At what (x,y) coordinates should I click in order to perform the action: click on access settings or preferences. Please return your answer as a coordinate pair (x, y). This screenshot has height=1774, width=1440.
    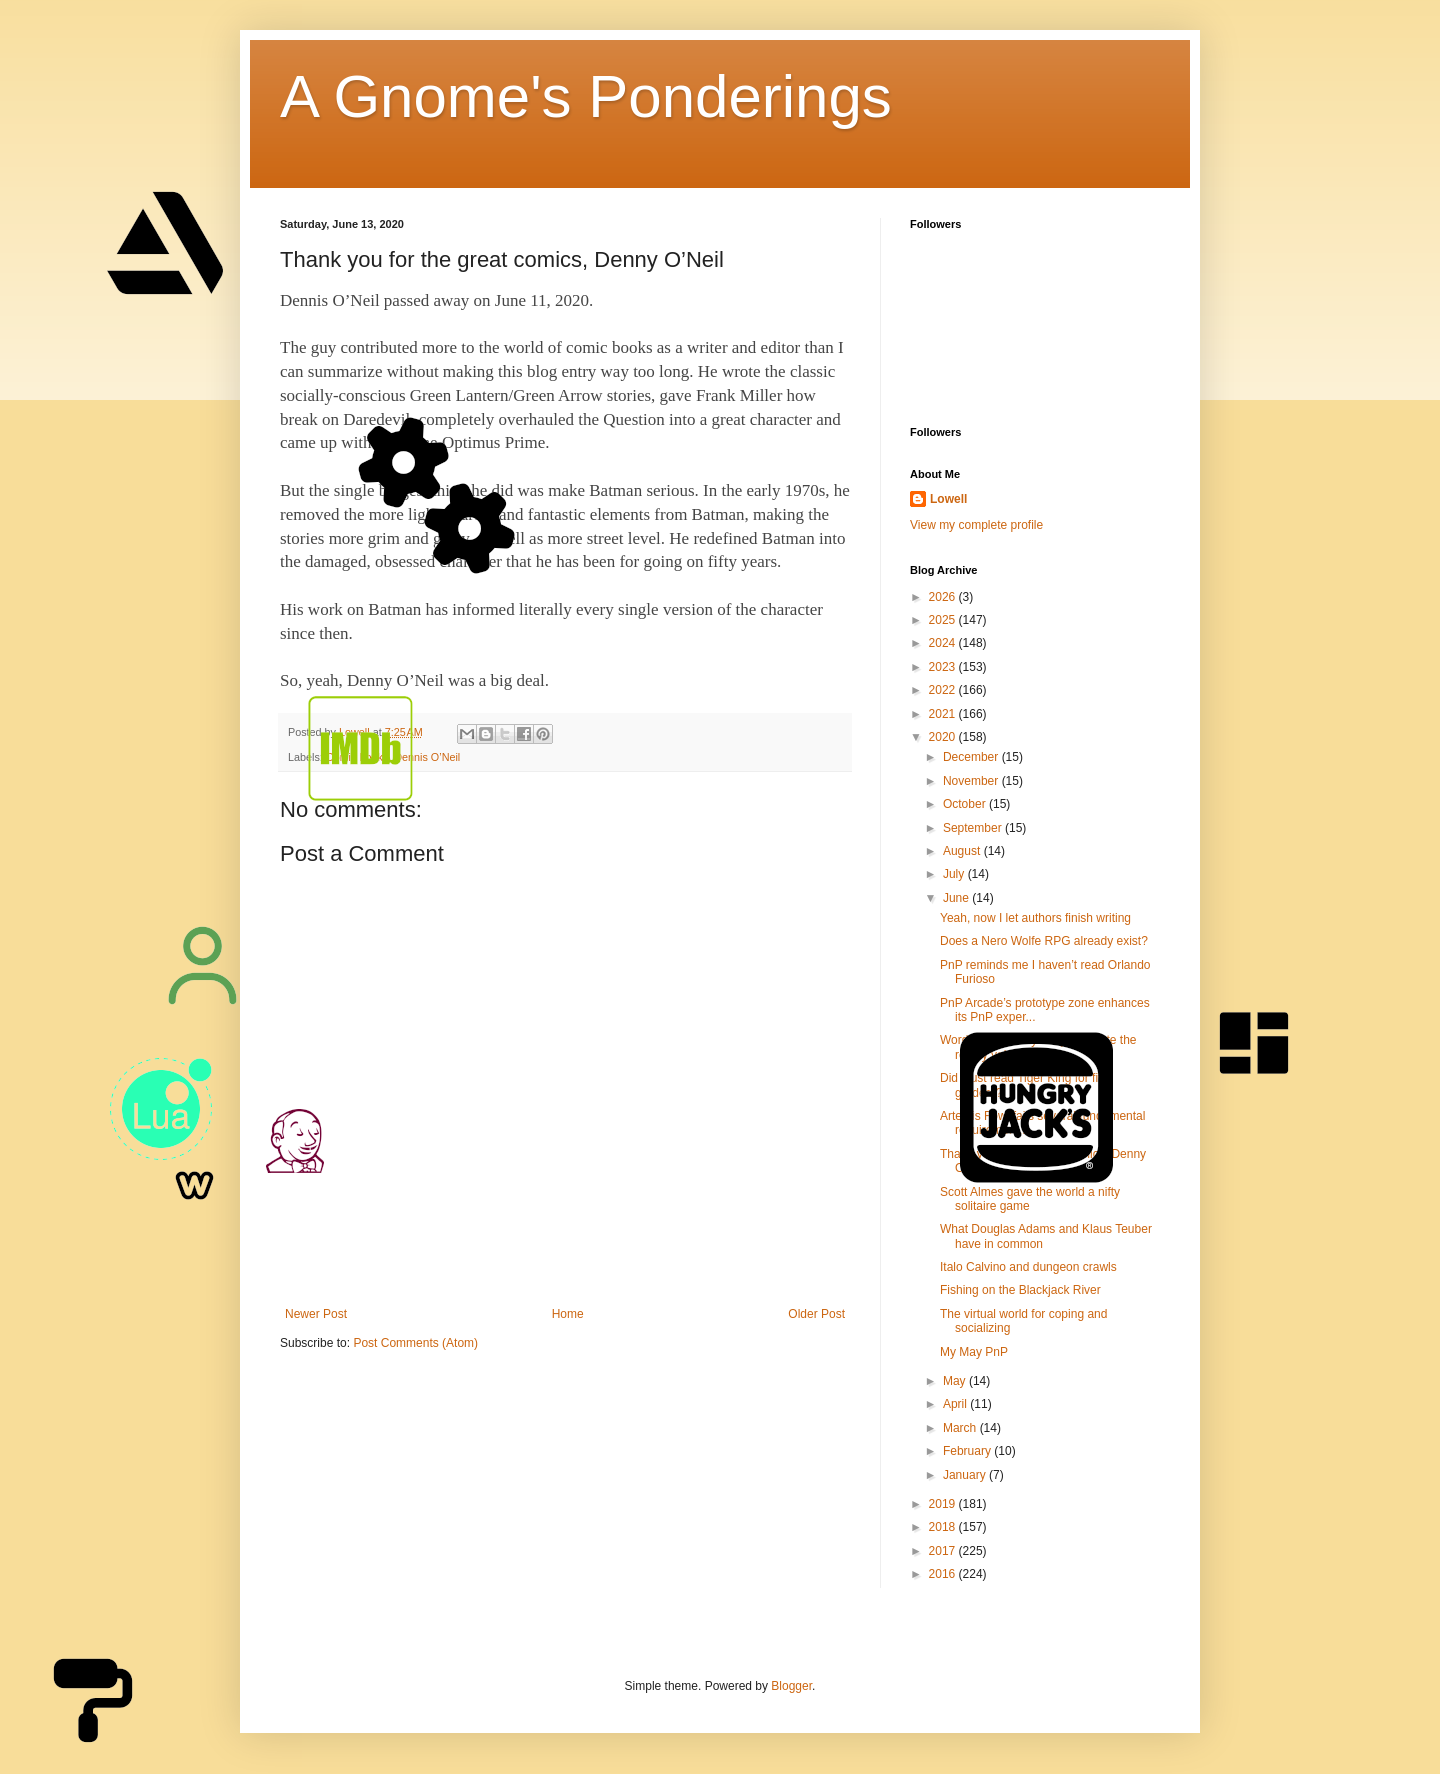
    Looking at the image, I should click on (436, 495).